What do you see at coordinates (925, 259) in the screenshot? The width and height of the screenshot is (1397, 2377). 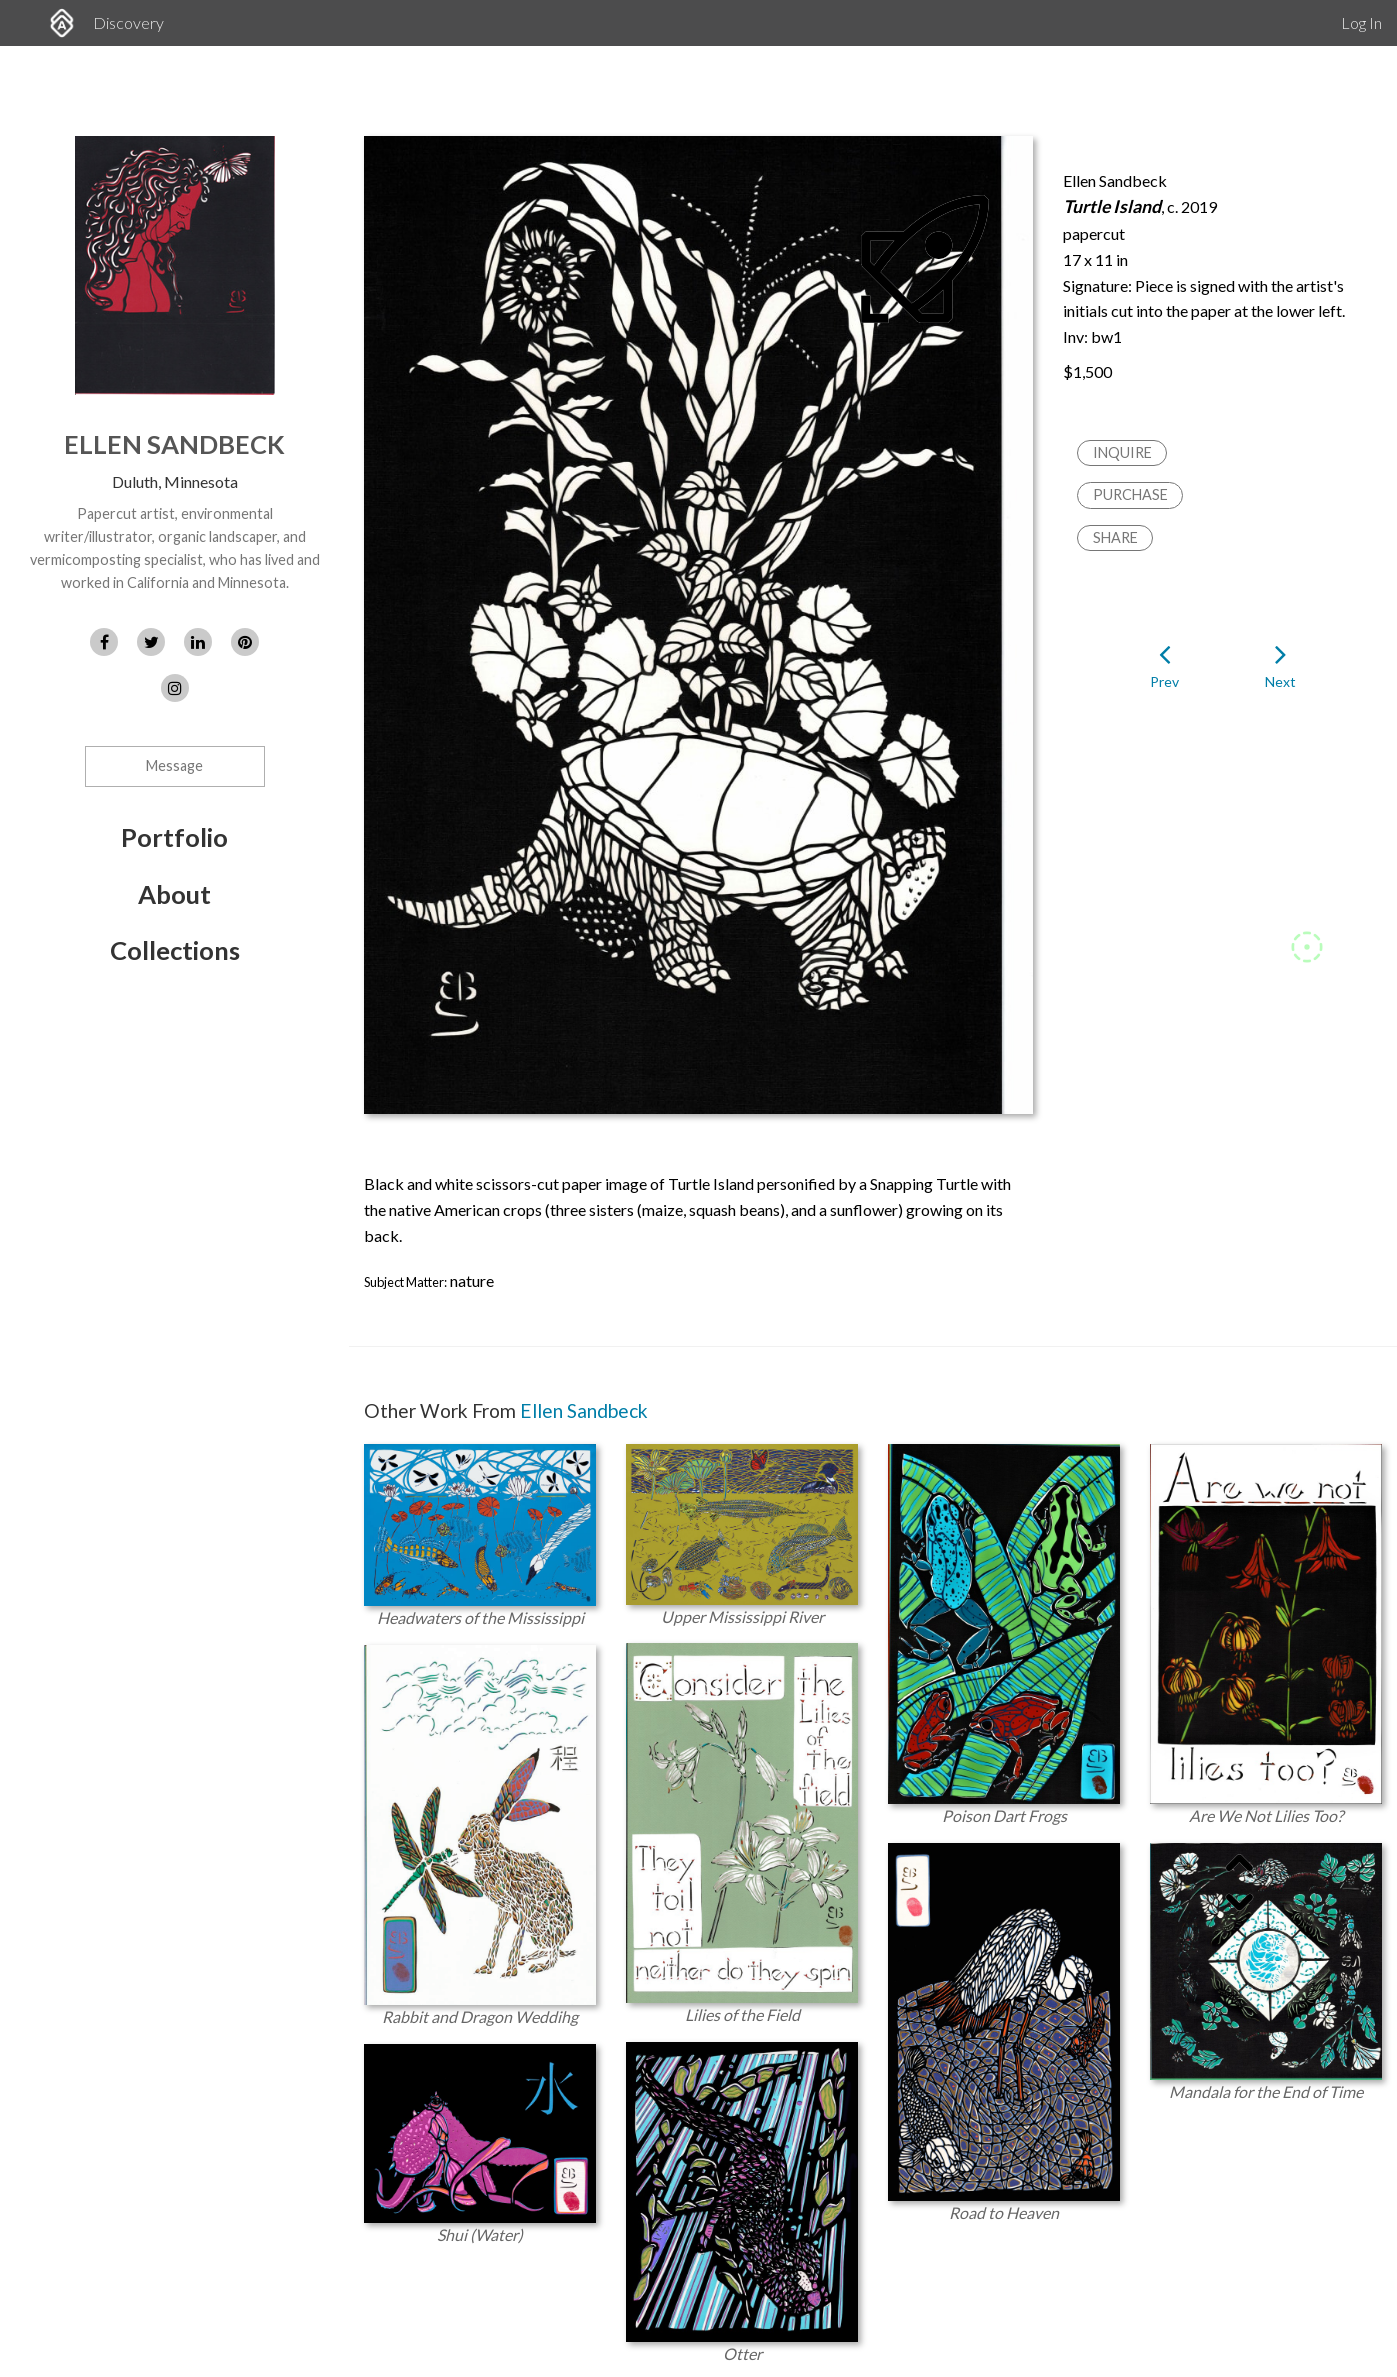 I see `launch or deploy a project` at bounding box center [925, 259].